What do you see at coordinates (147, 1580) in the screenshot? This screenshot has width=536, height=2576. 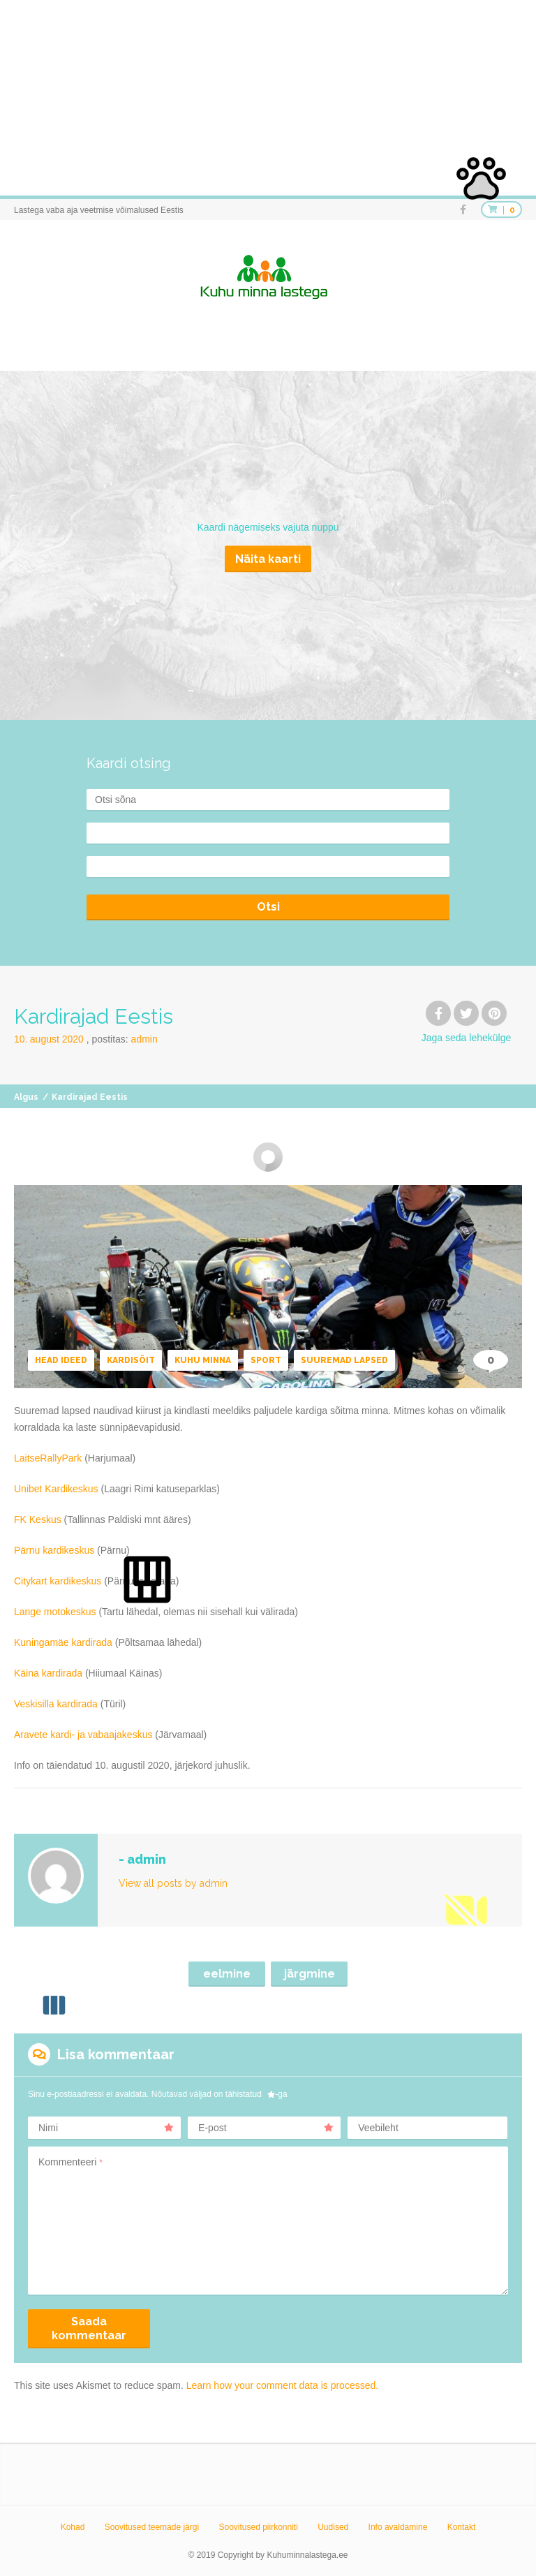 I see `open music or piano app` at bounding box center [147, 1580].